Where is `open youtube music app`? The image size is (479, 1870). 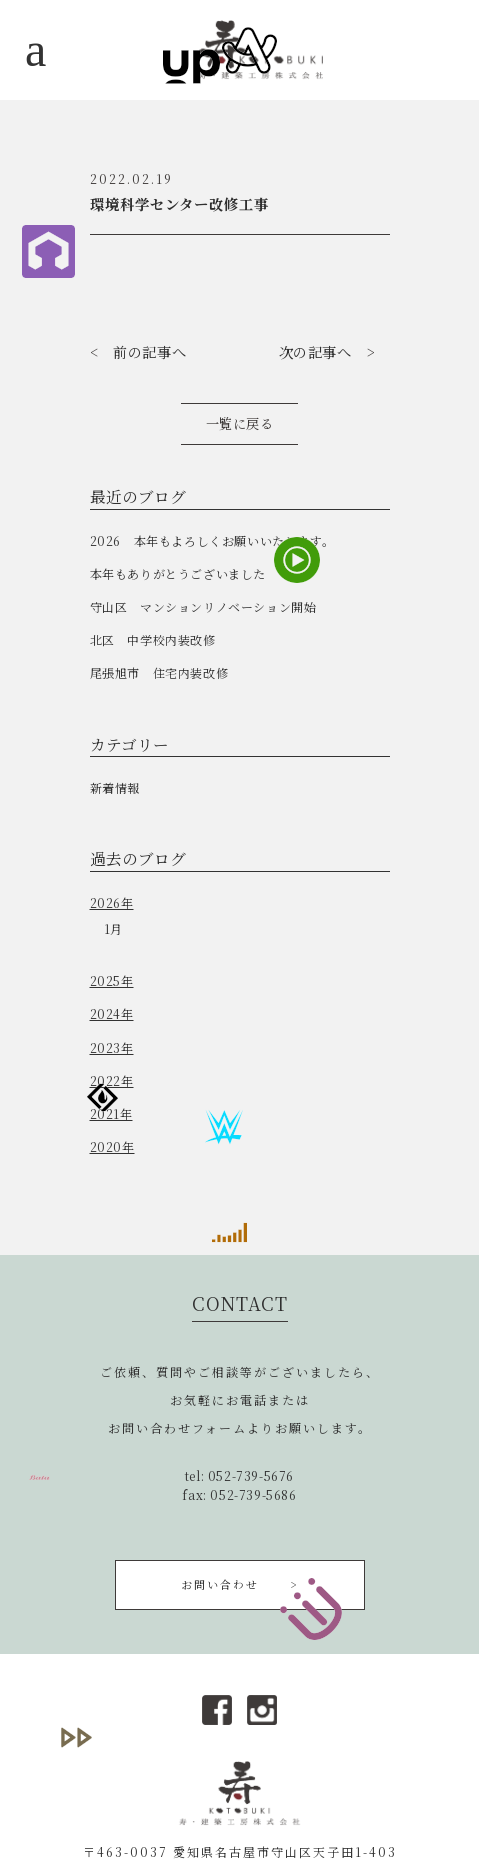 open youtube music app is located at coordinates (297, 560).